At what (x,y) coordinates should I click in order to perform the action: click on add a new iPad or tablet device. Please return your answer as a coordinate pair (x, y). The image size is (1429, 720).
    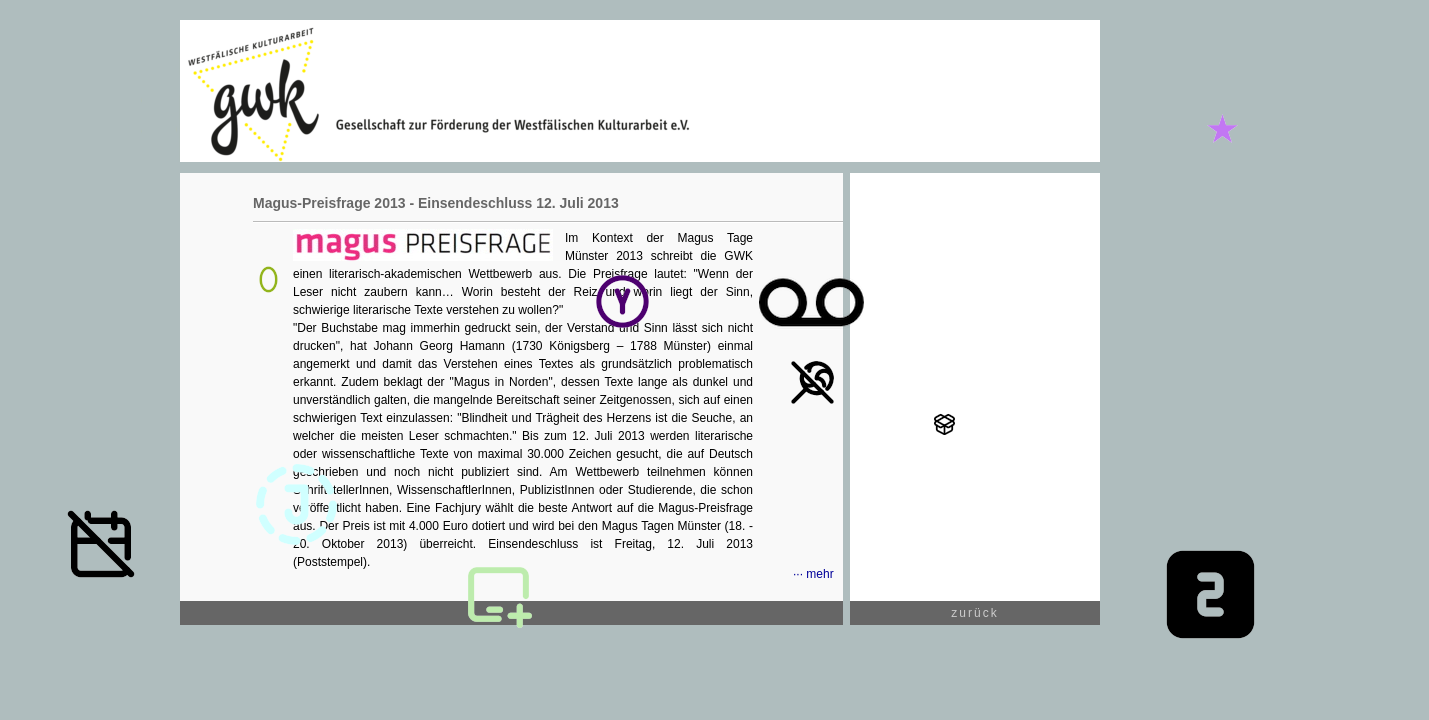
    Looking at the image, I should click on (498, 594).